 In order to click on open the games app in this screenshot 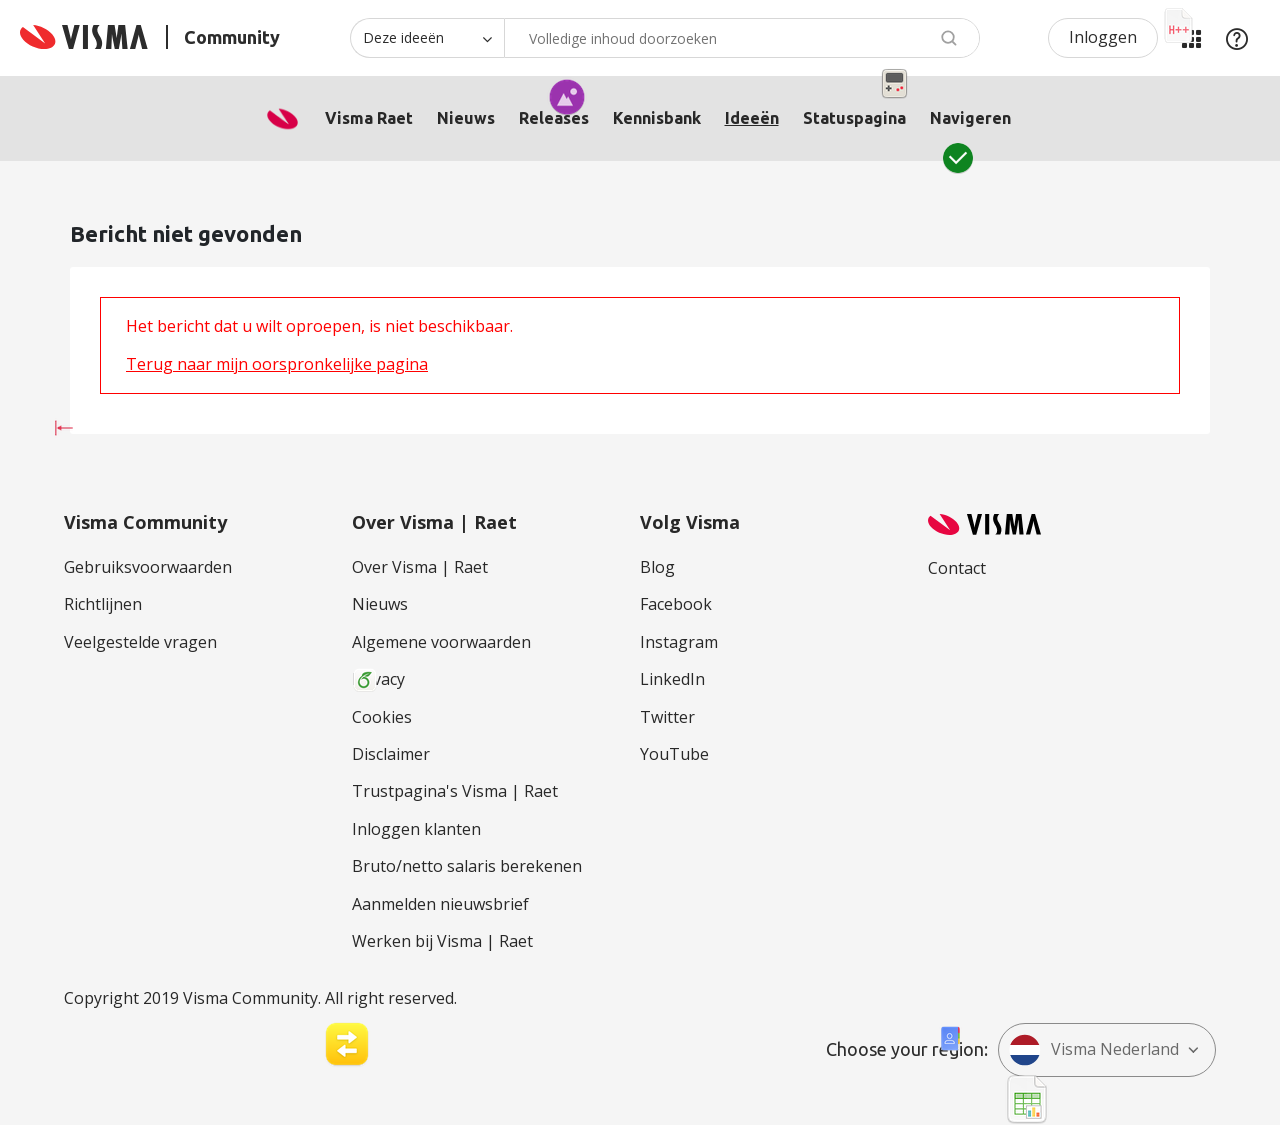, I will do `click(894, 83)`.